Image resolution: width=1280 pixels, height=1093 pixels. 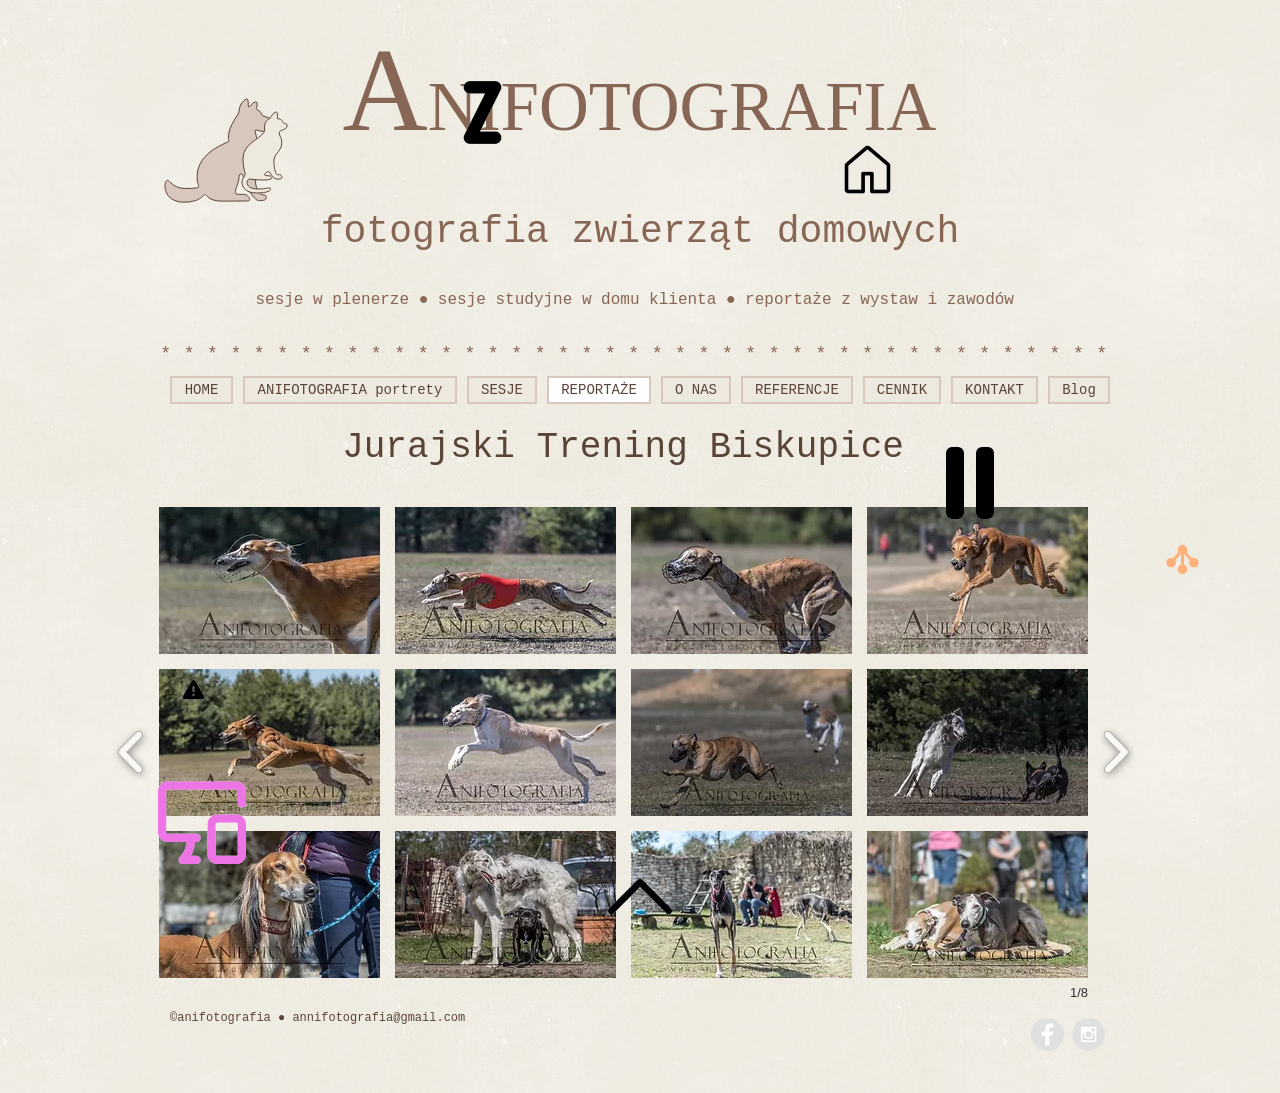 I want to click on pause media playback, so click(x=970, y=483).